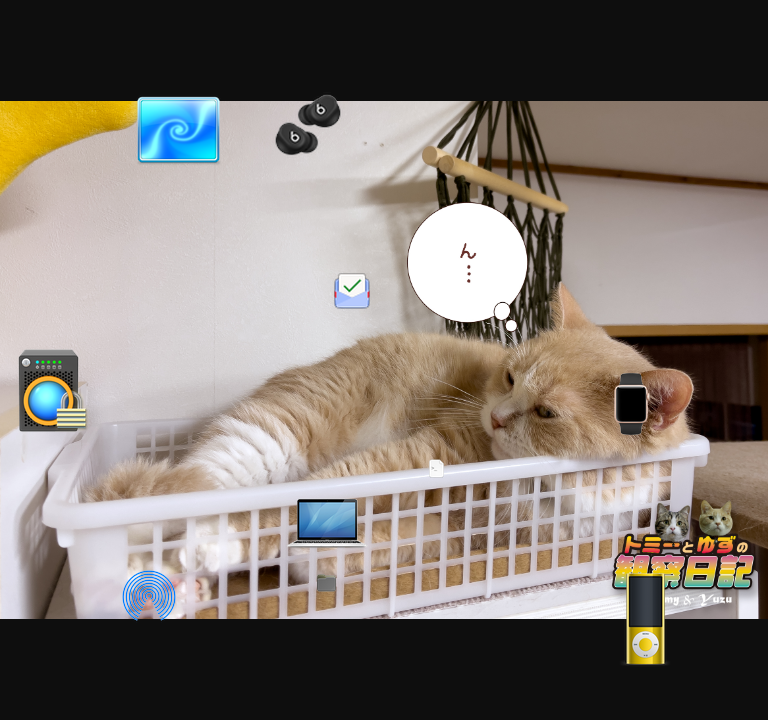  What do you see at coordinates (631, 404) in the screenshot?
I see `manage connected Apple Watch device` at bounding box center [631, 404].